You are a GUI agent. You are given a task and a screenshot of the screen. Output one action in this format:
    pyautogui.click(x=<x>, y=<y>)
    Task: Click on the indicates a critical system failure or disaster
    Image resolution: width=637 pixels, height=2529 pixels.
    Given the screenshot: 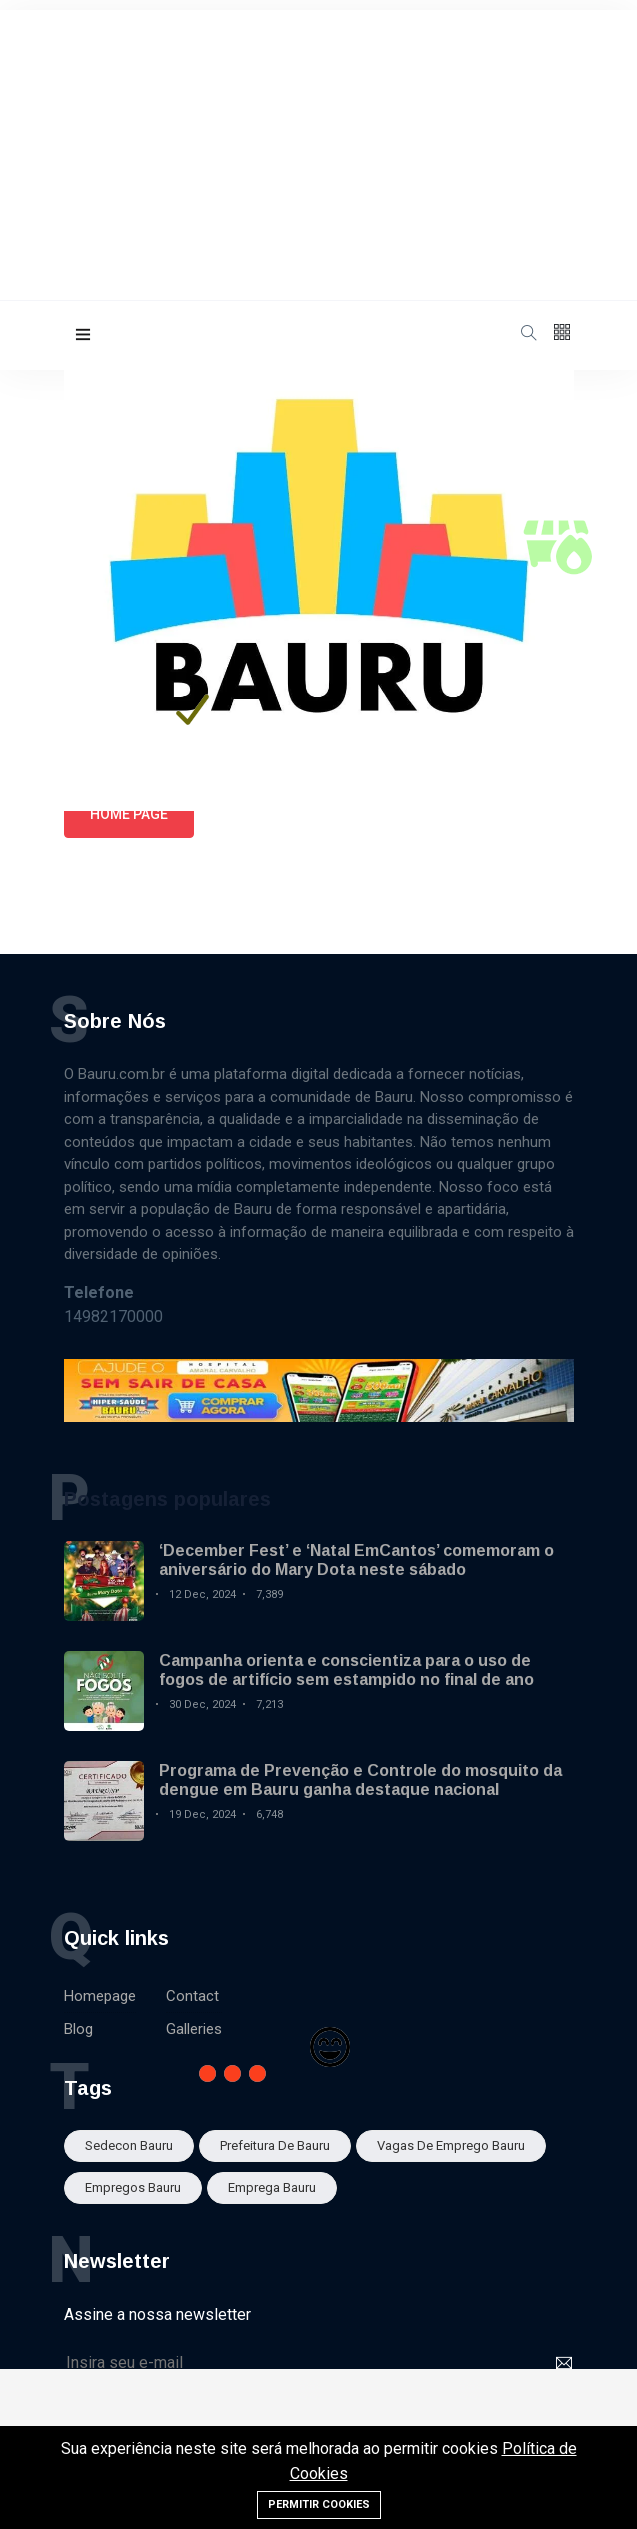 What is the action you would take?
    pyautogui.click(x=556, y=542)
    